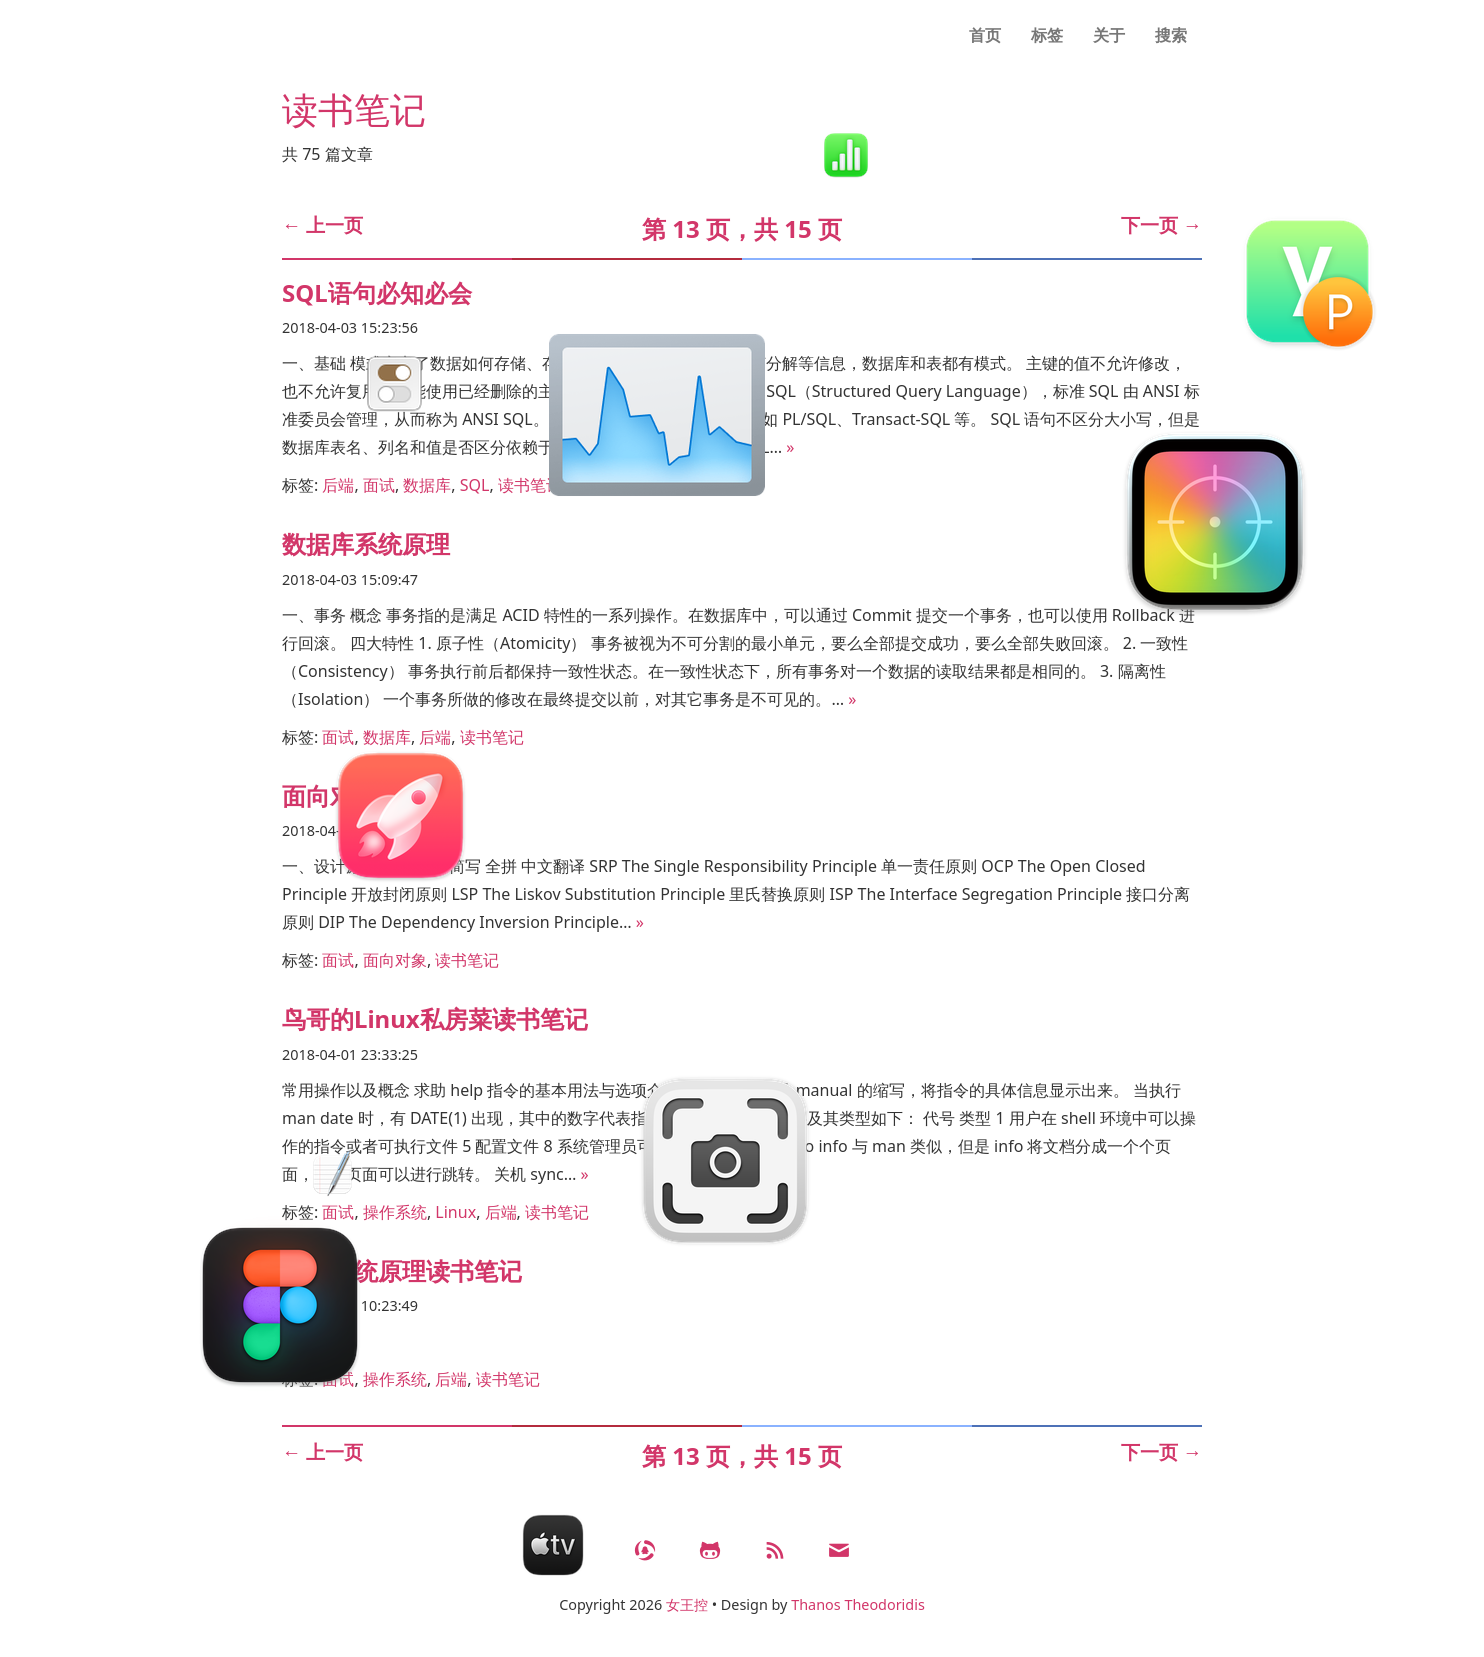 This screenshot has height=1657, width=1484. I want to click on open Numbers spreadsheet app, so click(846, 155).